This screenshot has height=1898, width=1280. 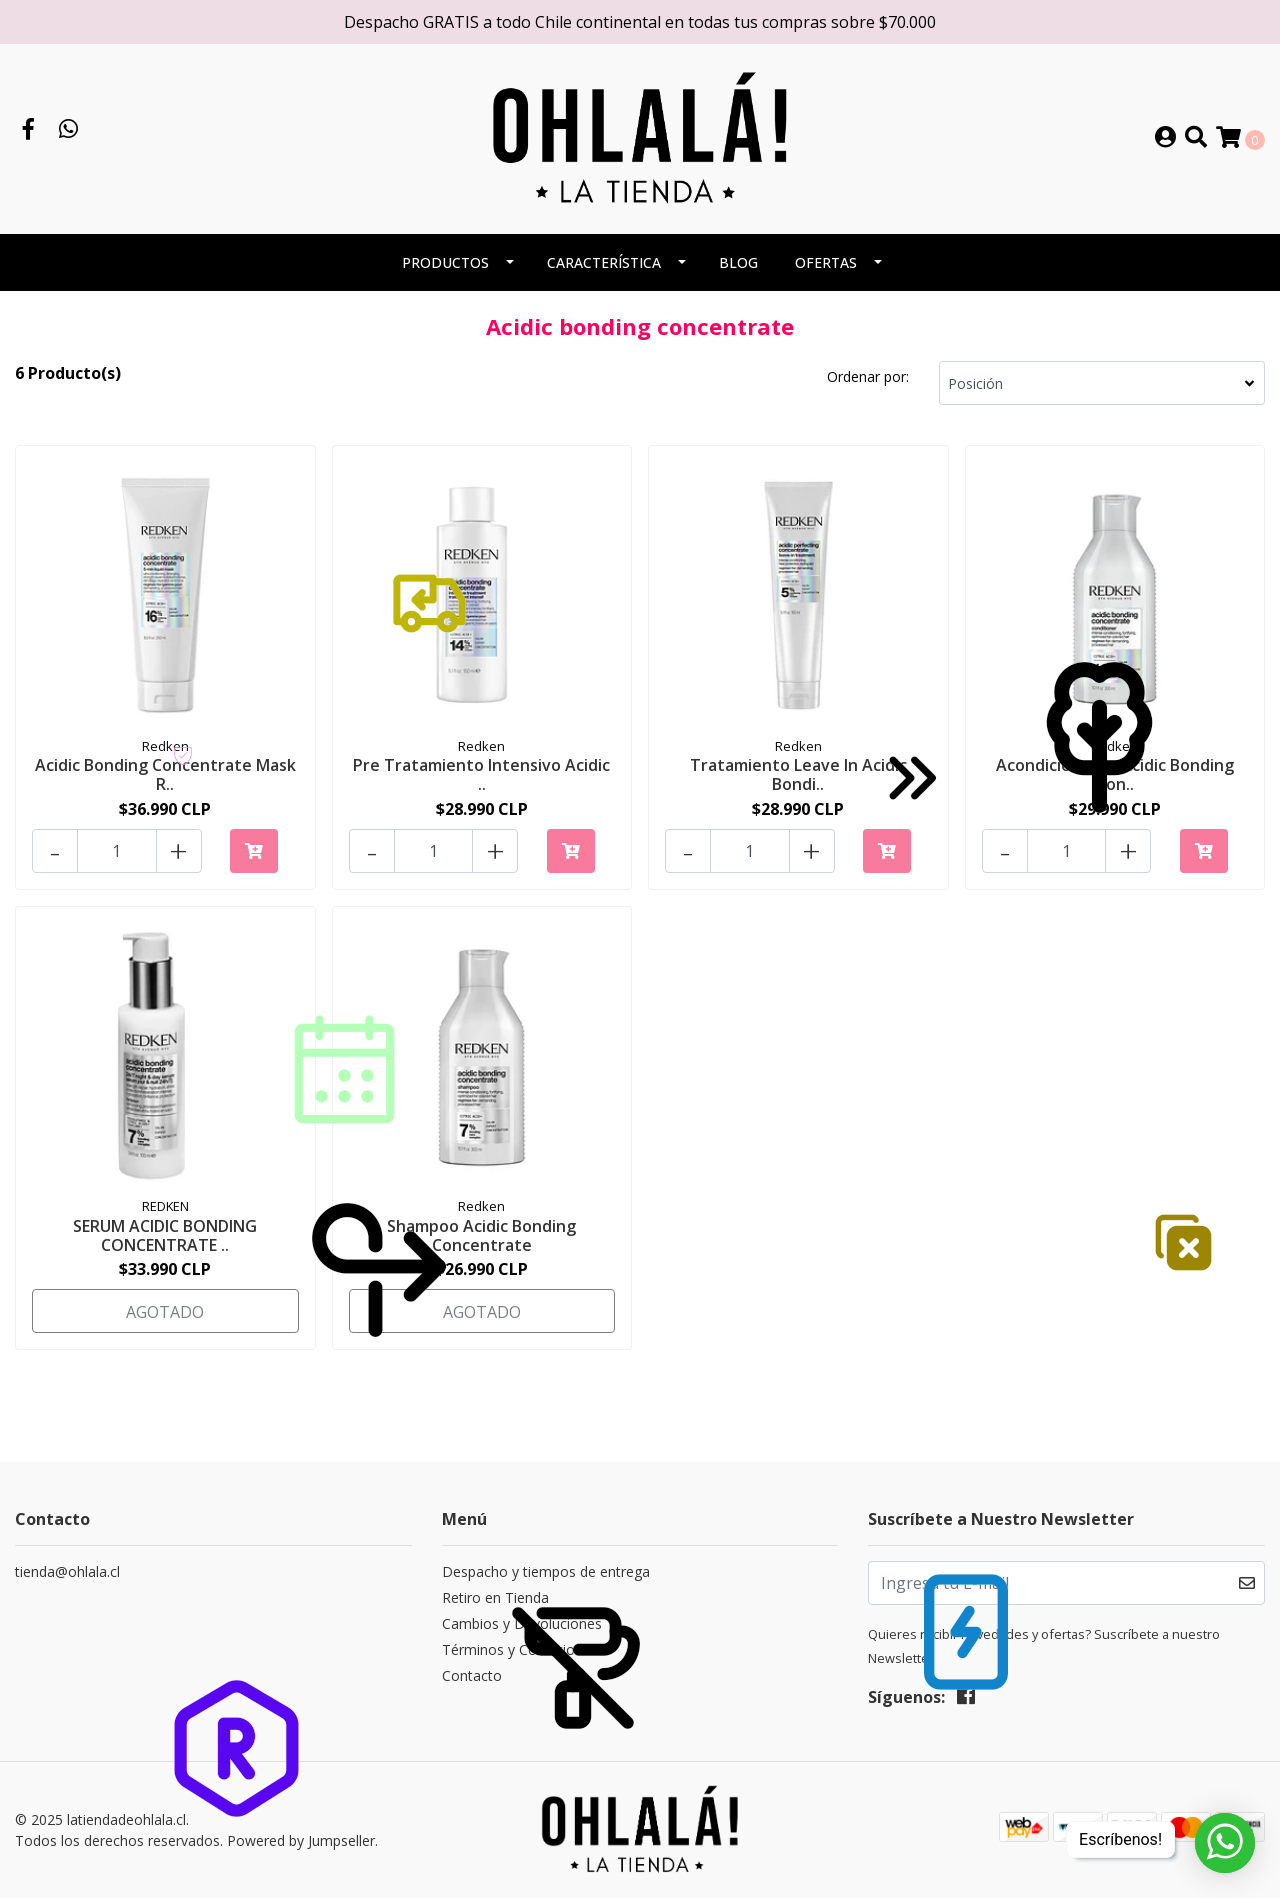 I want to click on redo or repeat the last action, so click(x=375, y=1266).